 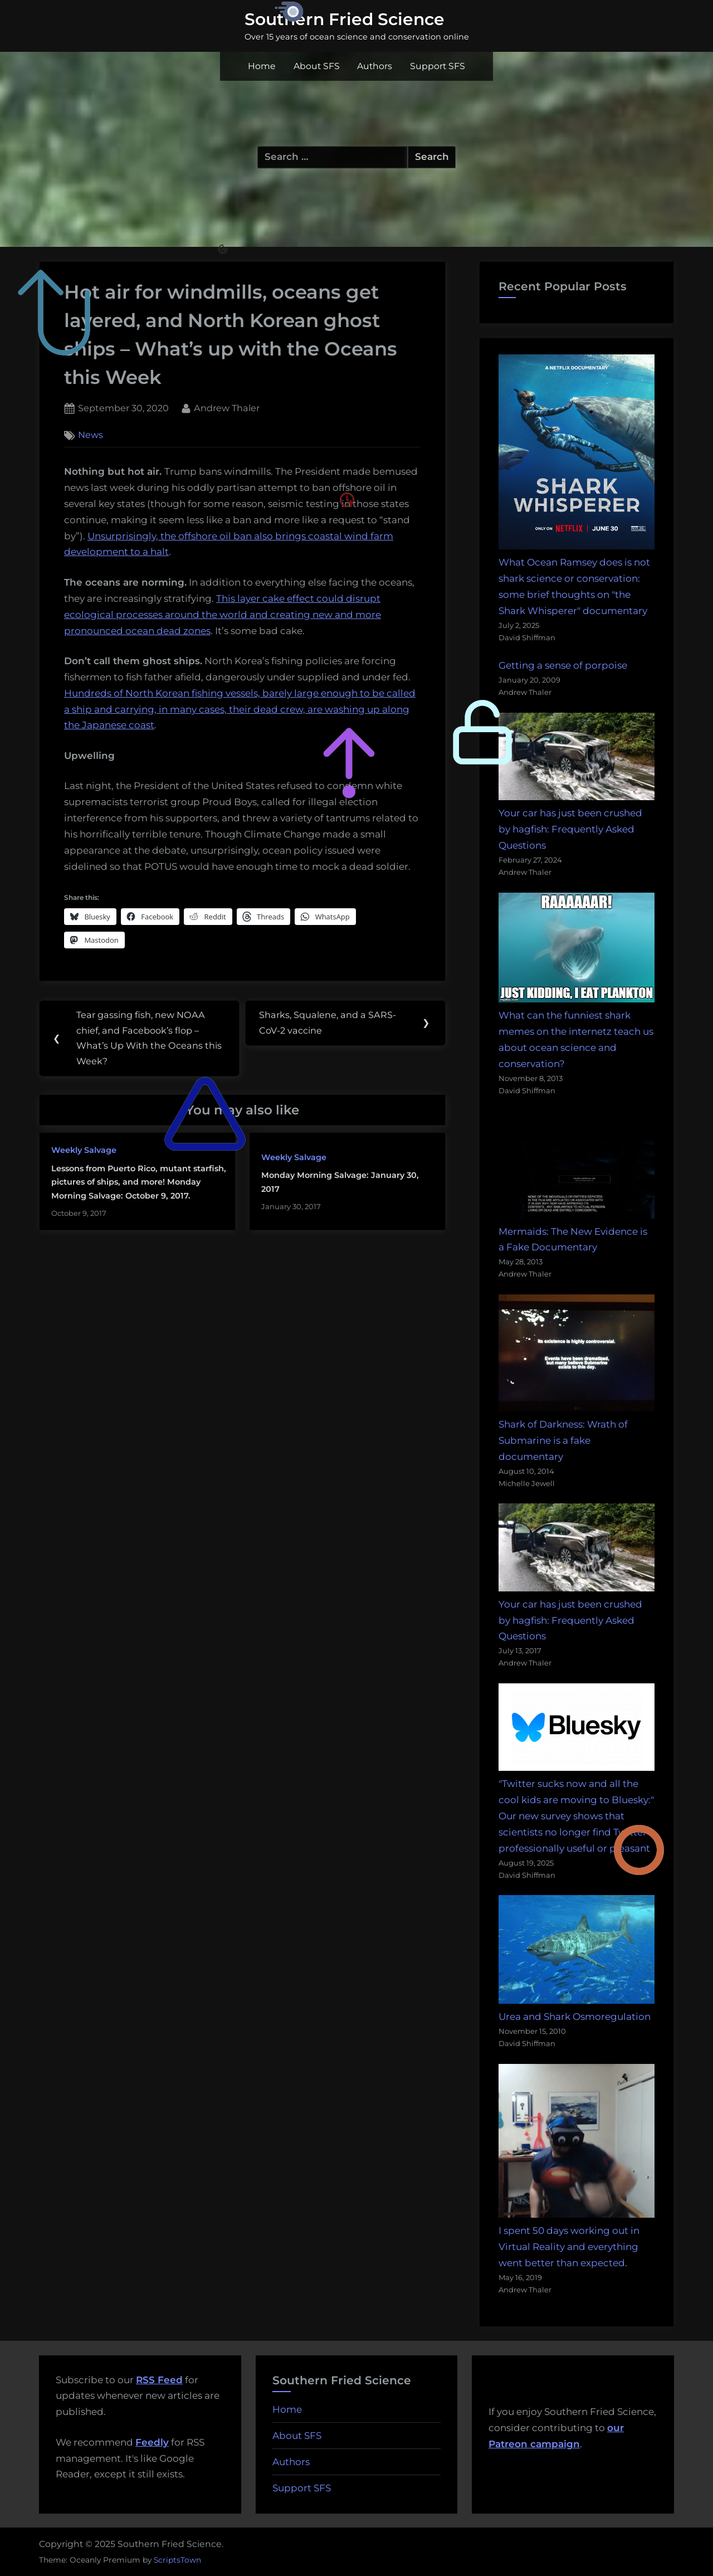 I want to click on undo or go back to previous state, so click(x=57, y=313).